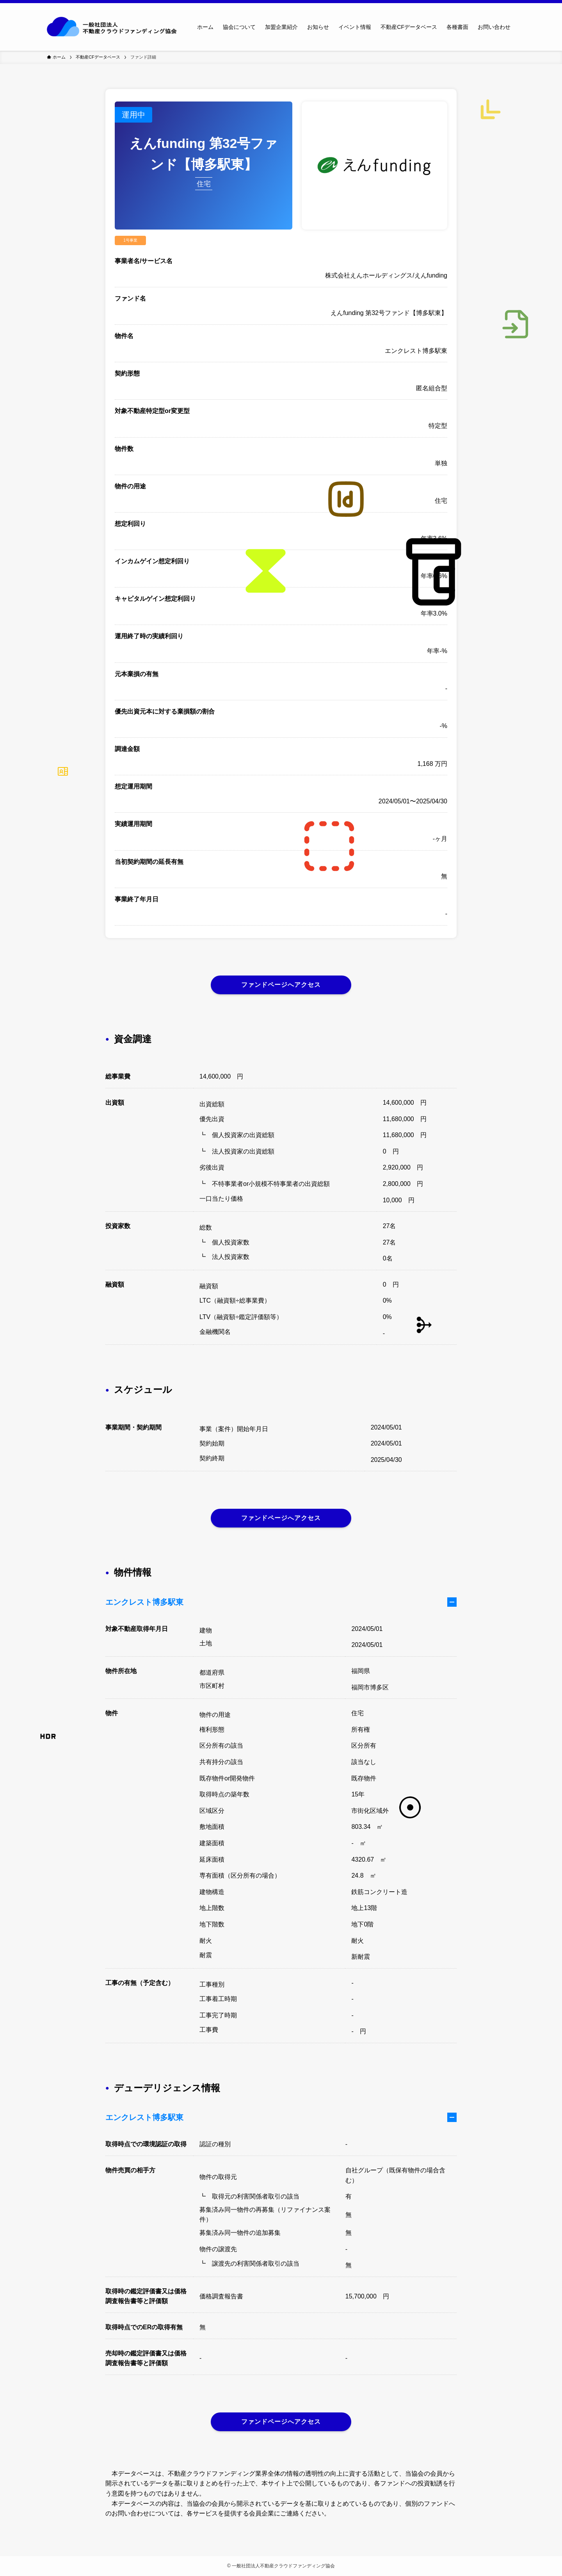 The width and height of the screenshot is (562, 2576). I want to click on start recording audio or video, so click(410, 1807).